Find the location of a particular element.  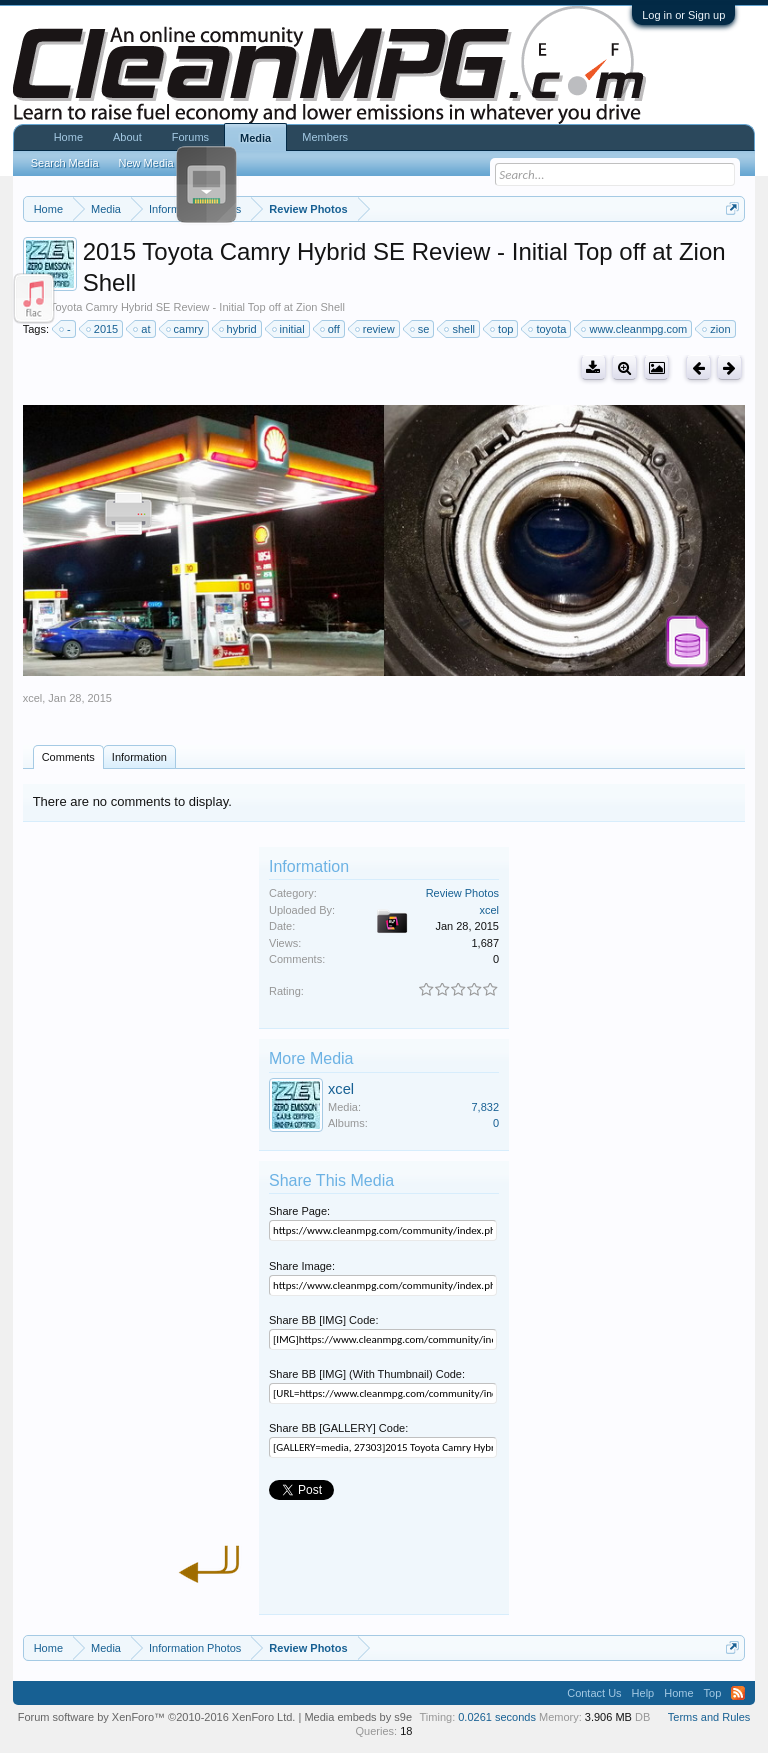

open a database template file is located at coordinates (687, 641).